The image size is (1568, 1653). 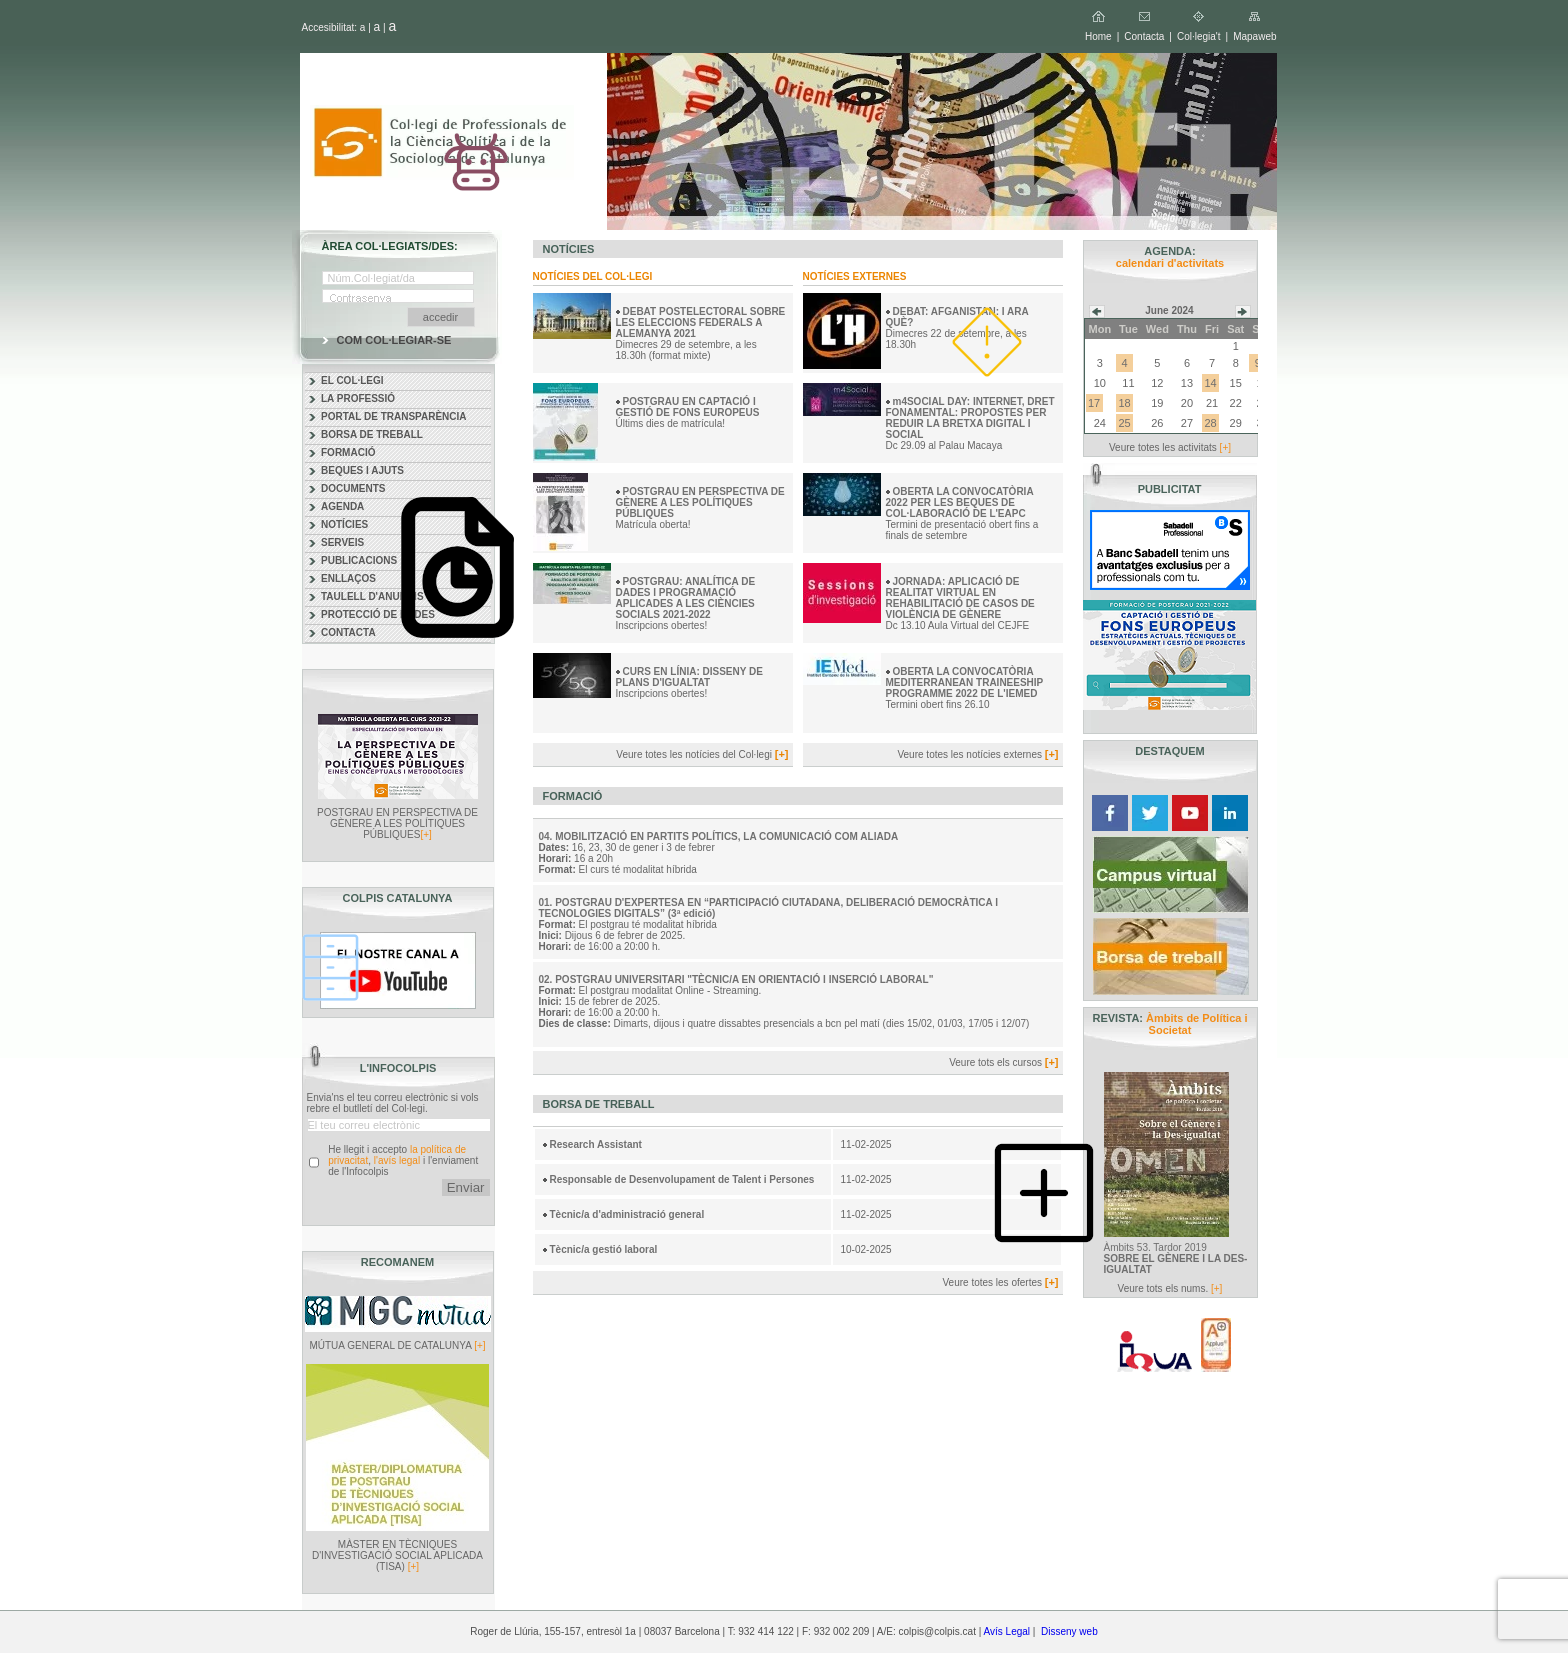 I want to click on add a new item or entry, so click(x=1044, y=1193).